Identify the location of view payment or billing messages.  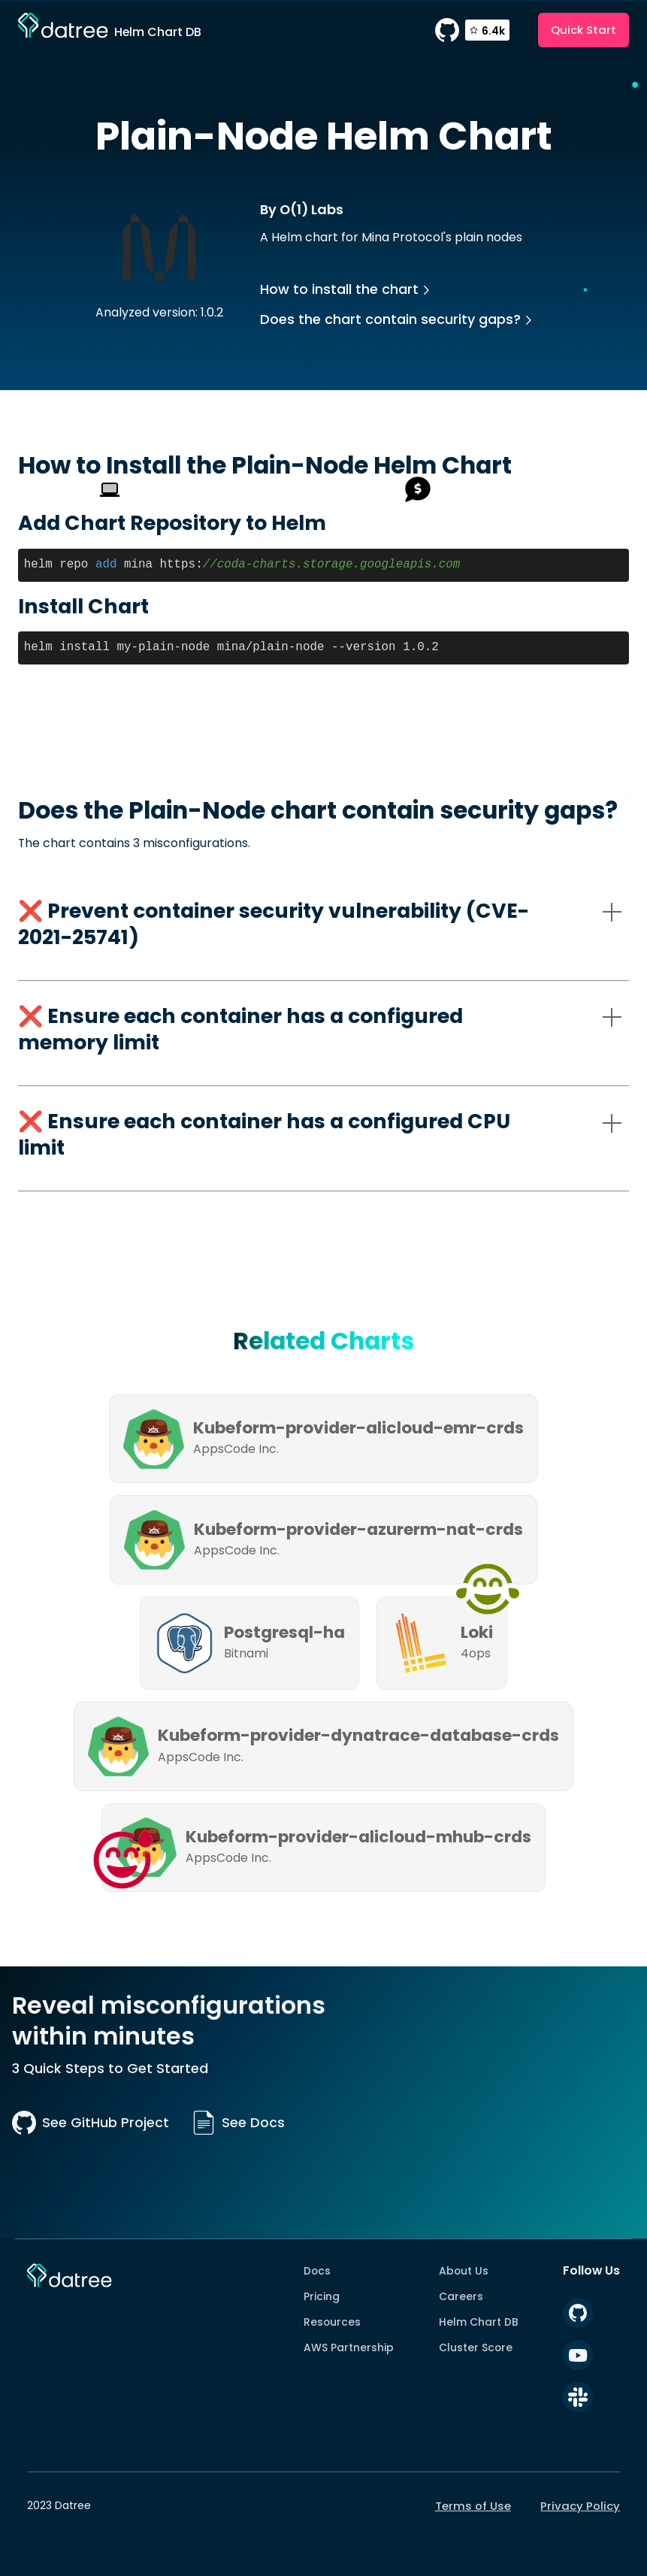
(418, 489).